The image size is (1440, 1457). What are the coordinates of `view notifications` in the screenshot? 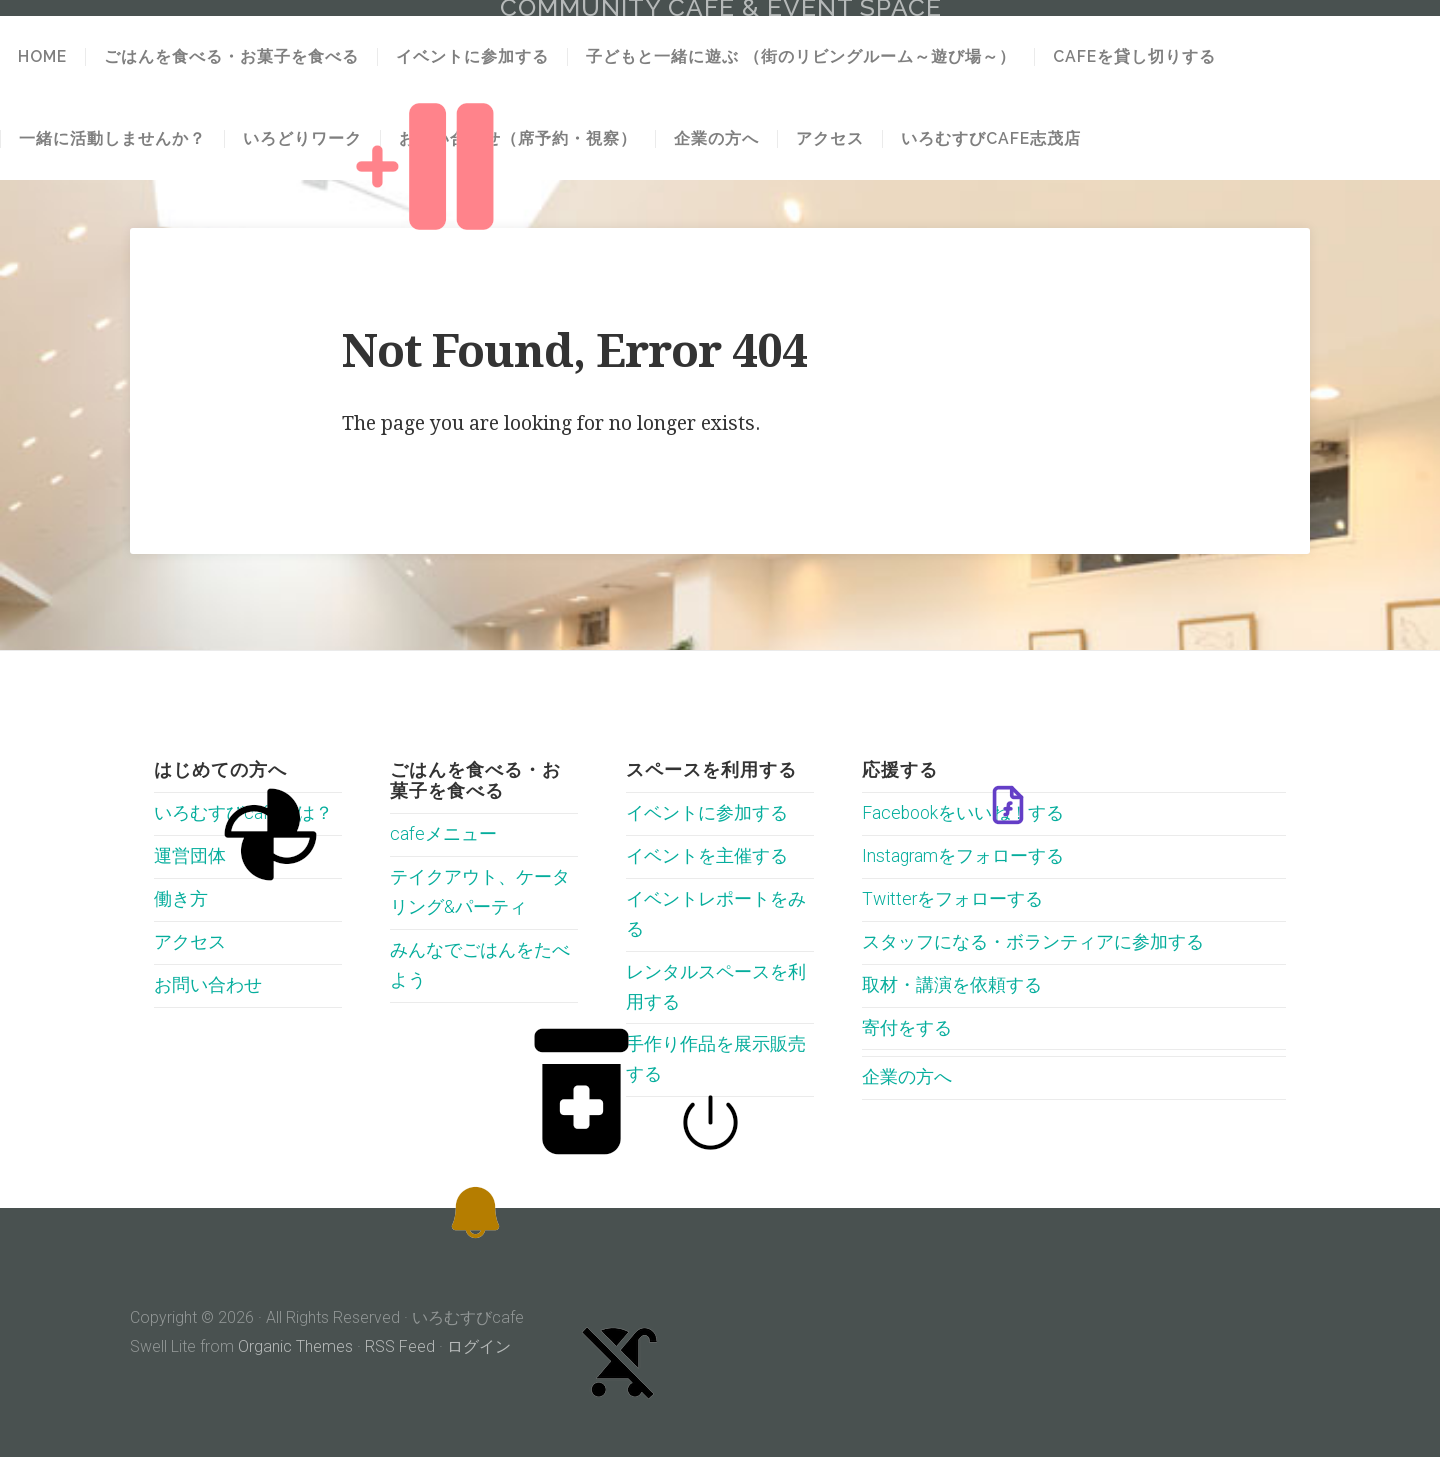 It's located at (475, 1212).